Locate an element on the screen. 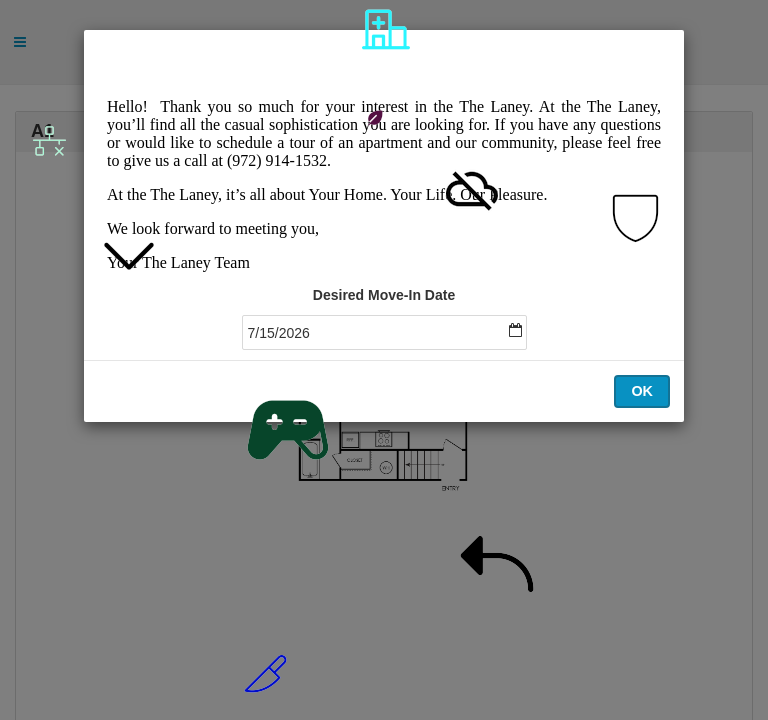 This screenshot has width=768, height=720. network connection failed or unavailable is located at coordinates (49, 141).